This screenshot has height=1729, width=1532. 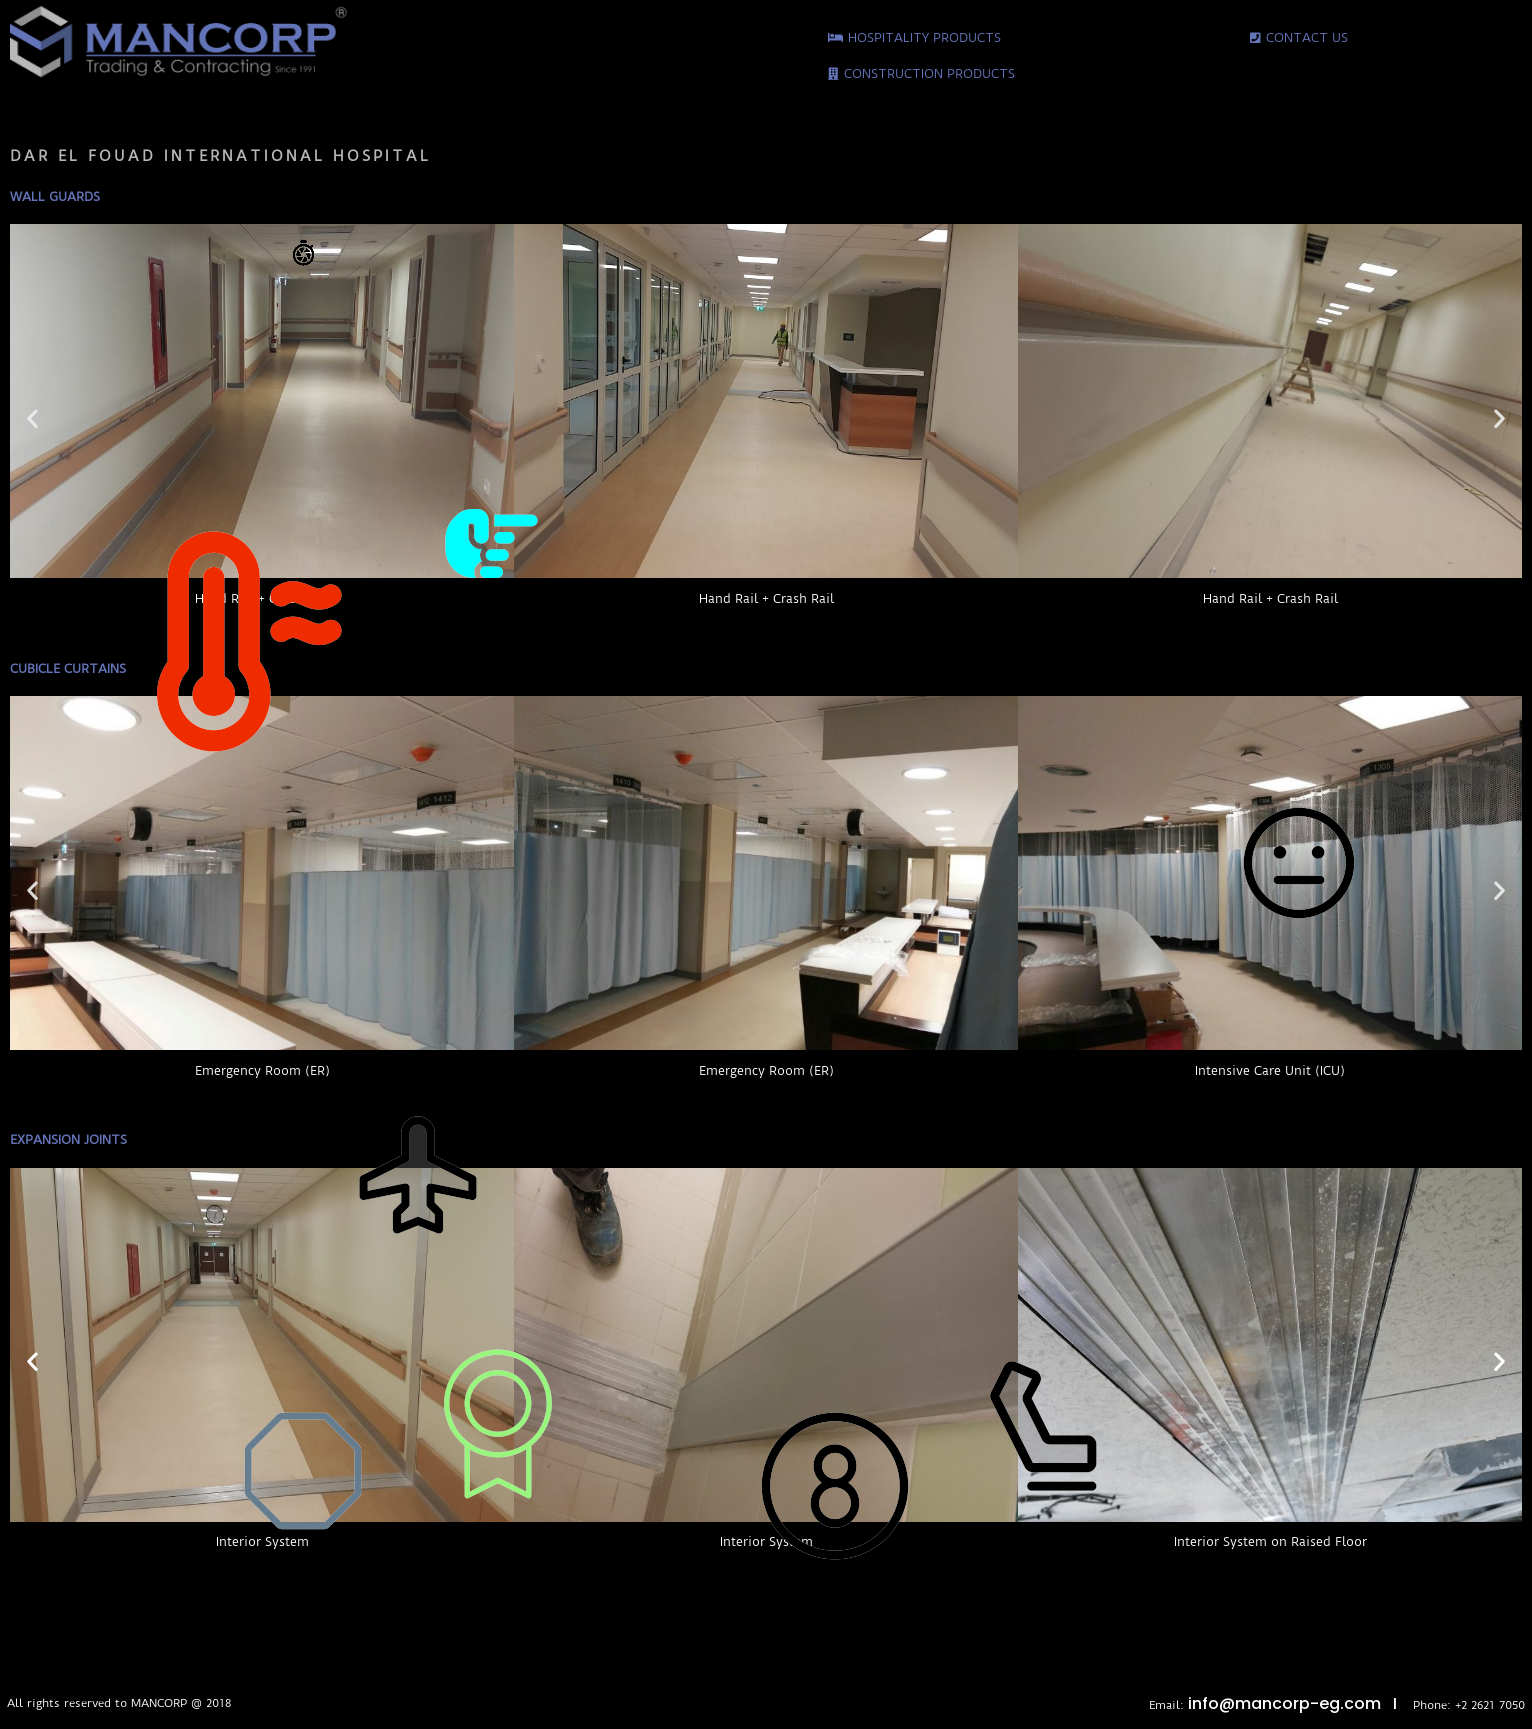 What do you see at coordinates (303, 1471) in the screenshot?
I see `indicates a stop or warning state` at bounding box center [303, 1471].